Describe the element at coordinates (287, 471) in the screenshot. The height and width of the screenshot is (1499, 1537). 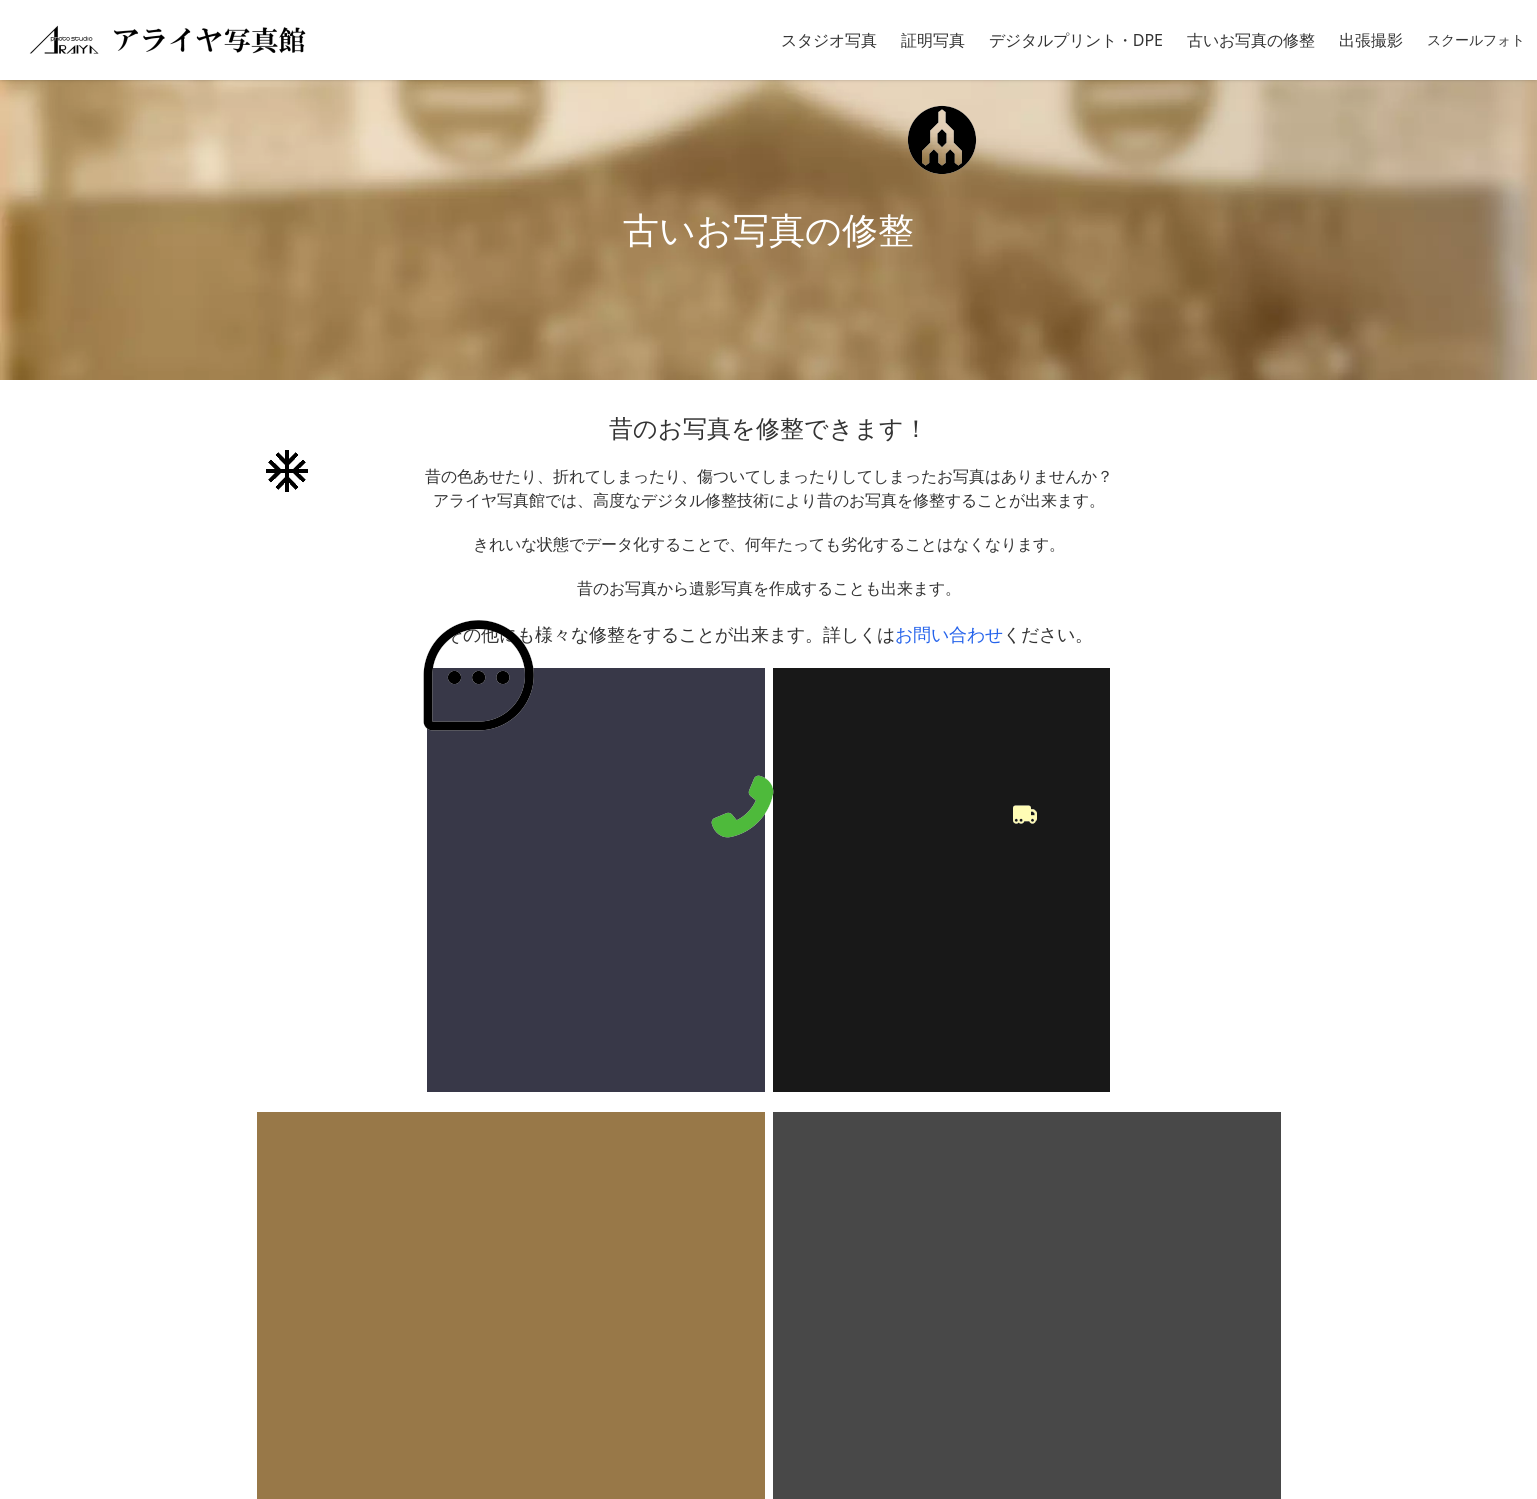
I see `toggle air conditioning or cooling mode` at that location.